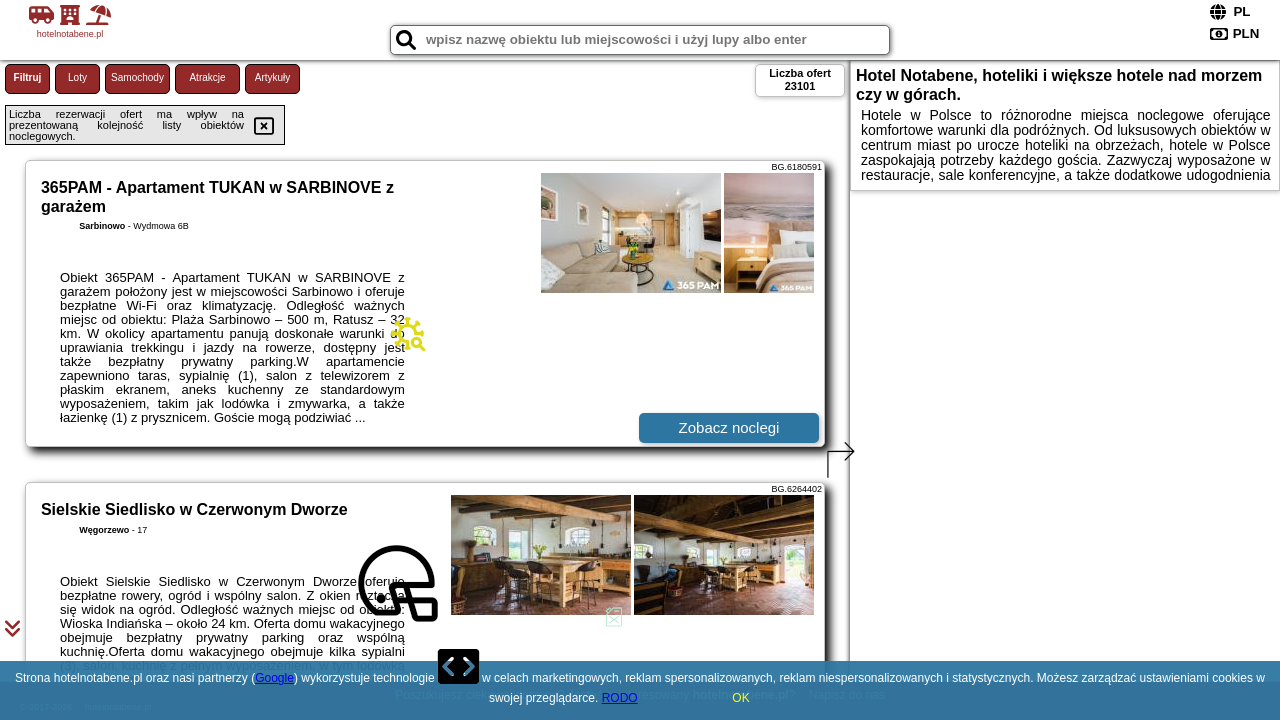 This screenshot has height=720, width=1280. Describe the element at coordinates (838, 460) in the screenshot. I see `redirect or forward content` at that location.